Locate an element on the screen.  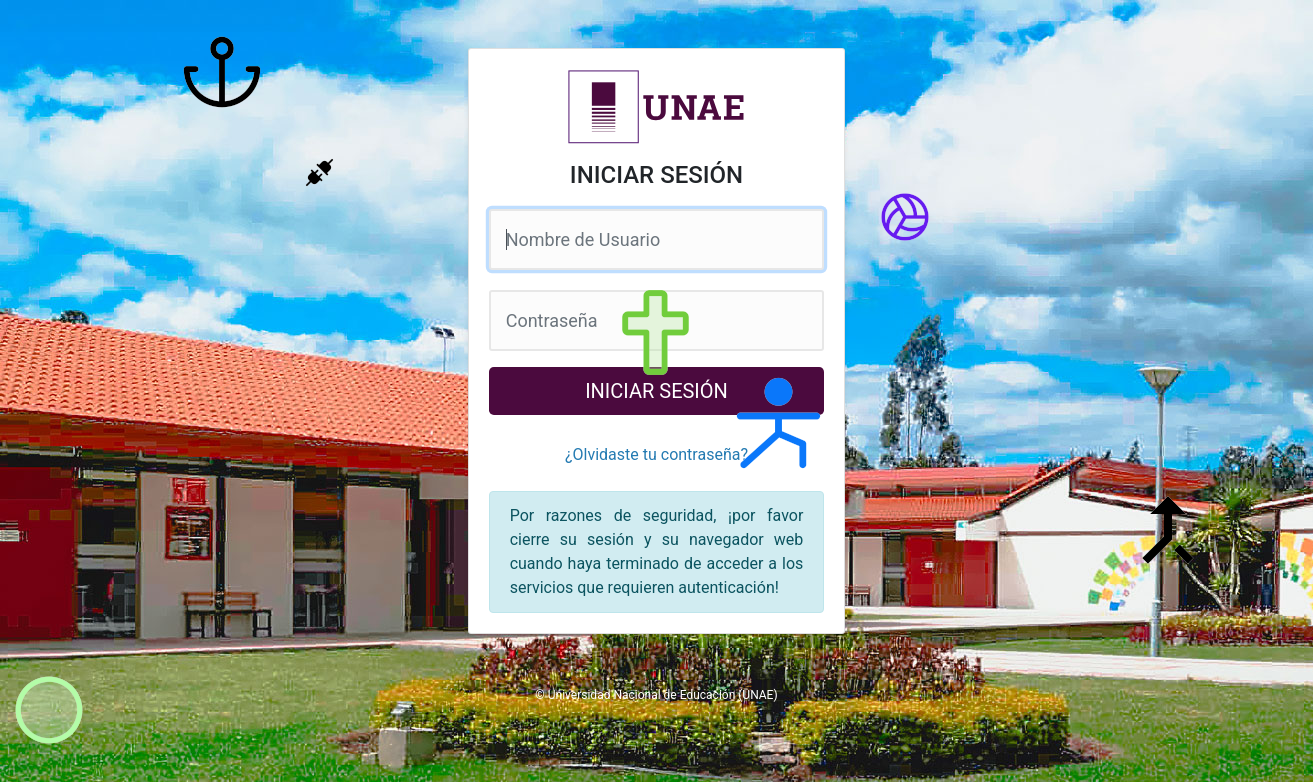
indicates a religious or faith-based feature is located at coordinates (655, 332).